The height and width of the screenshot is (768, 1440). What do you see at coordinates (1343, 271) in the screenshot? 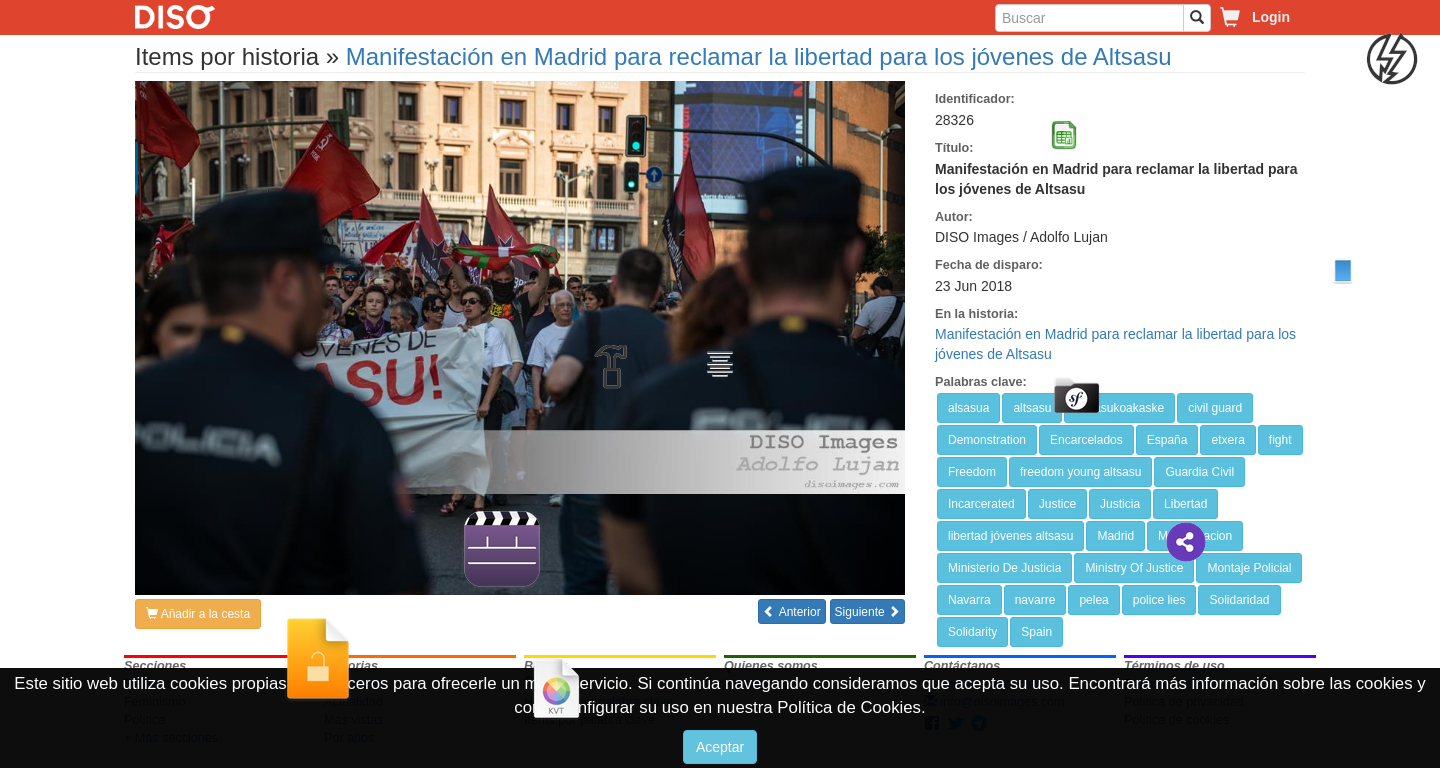
I see `connected iPad Pro device` at bounding box center [1343, 271].